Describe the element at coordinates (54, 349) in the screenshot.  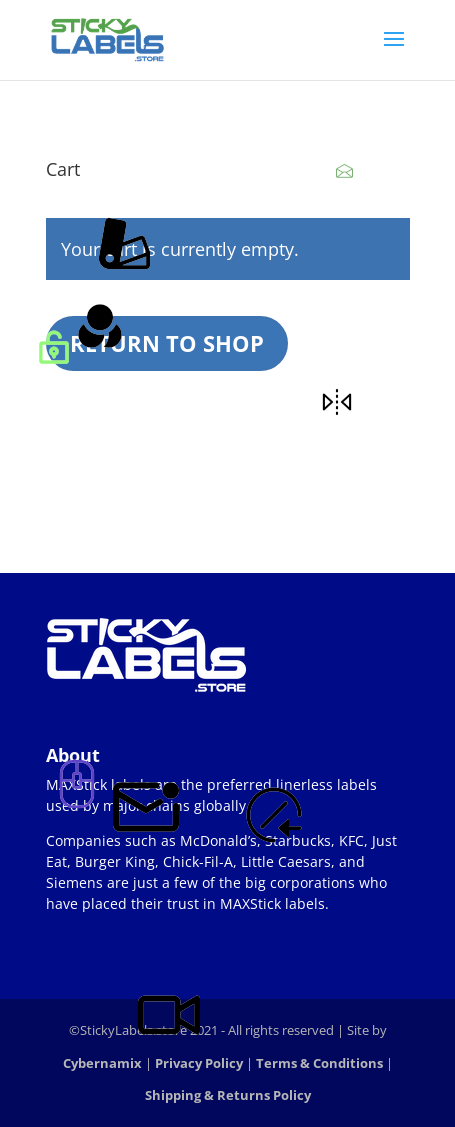
I see `unlock with key authentication` at that location.